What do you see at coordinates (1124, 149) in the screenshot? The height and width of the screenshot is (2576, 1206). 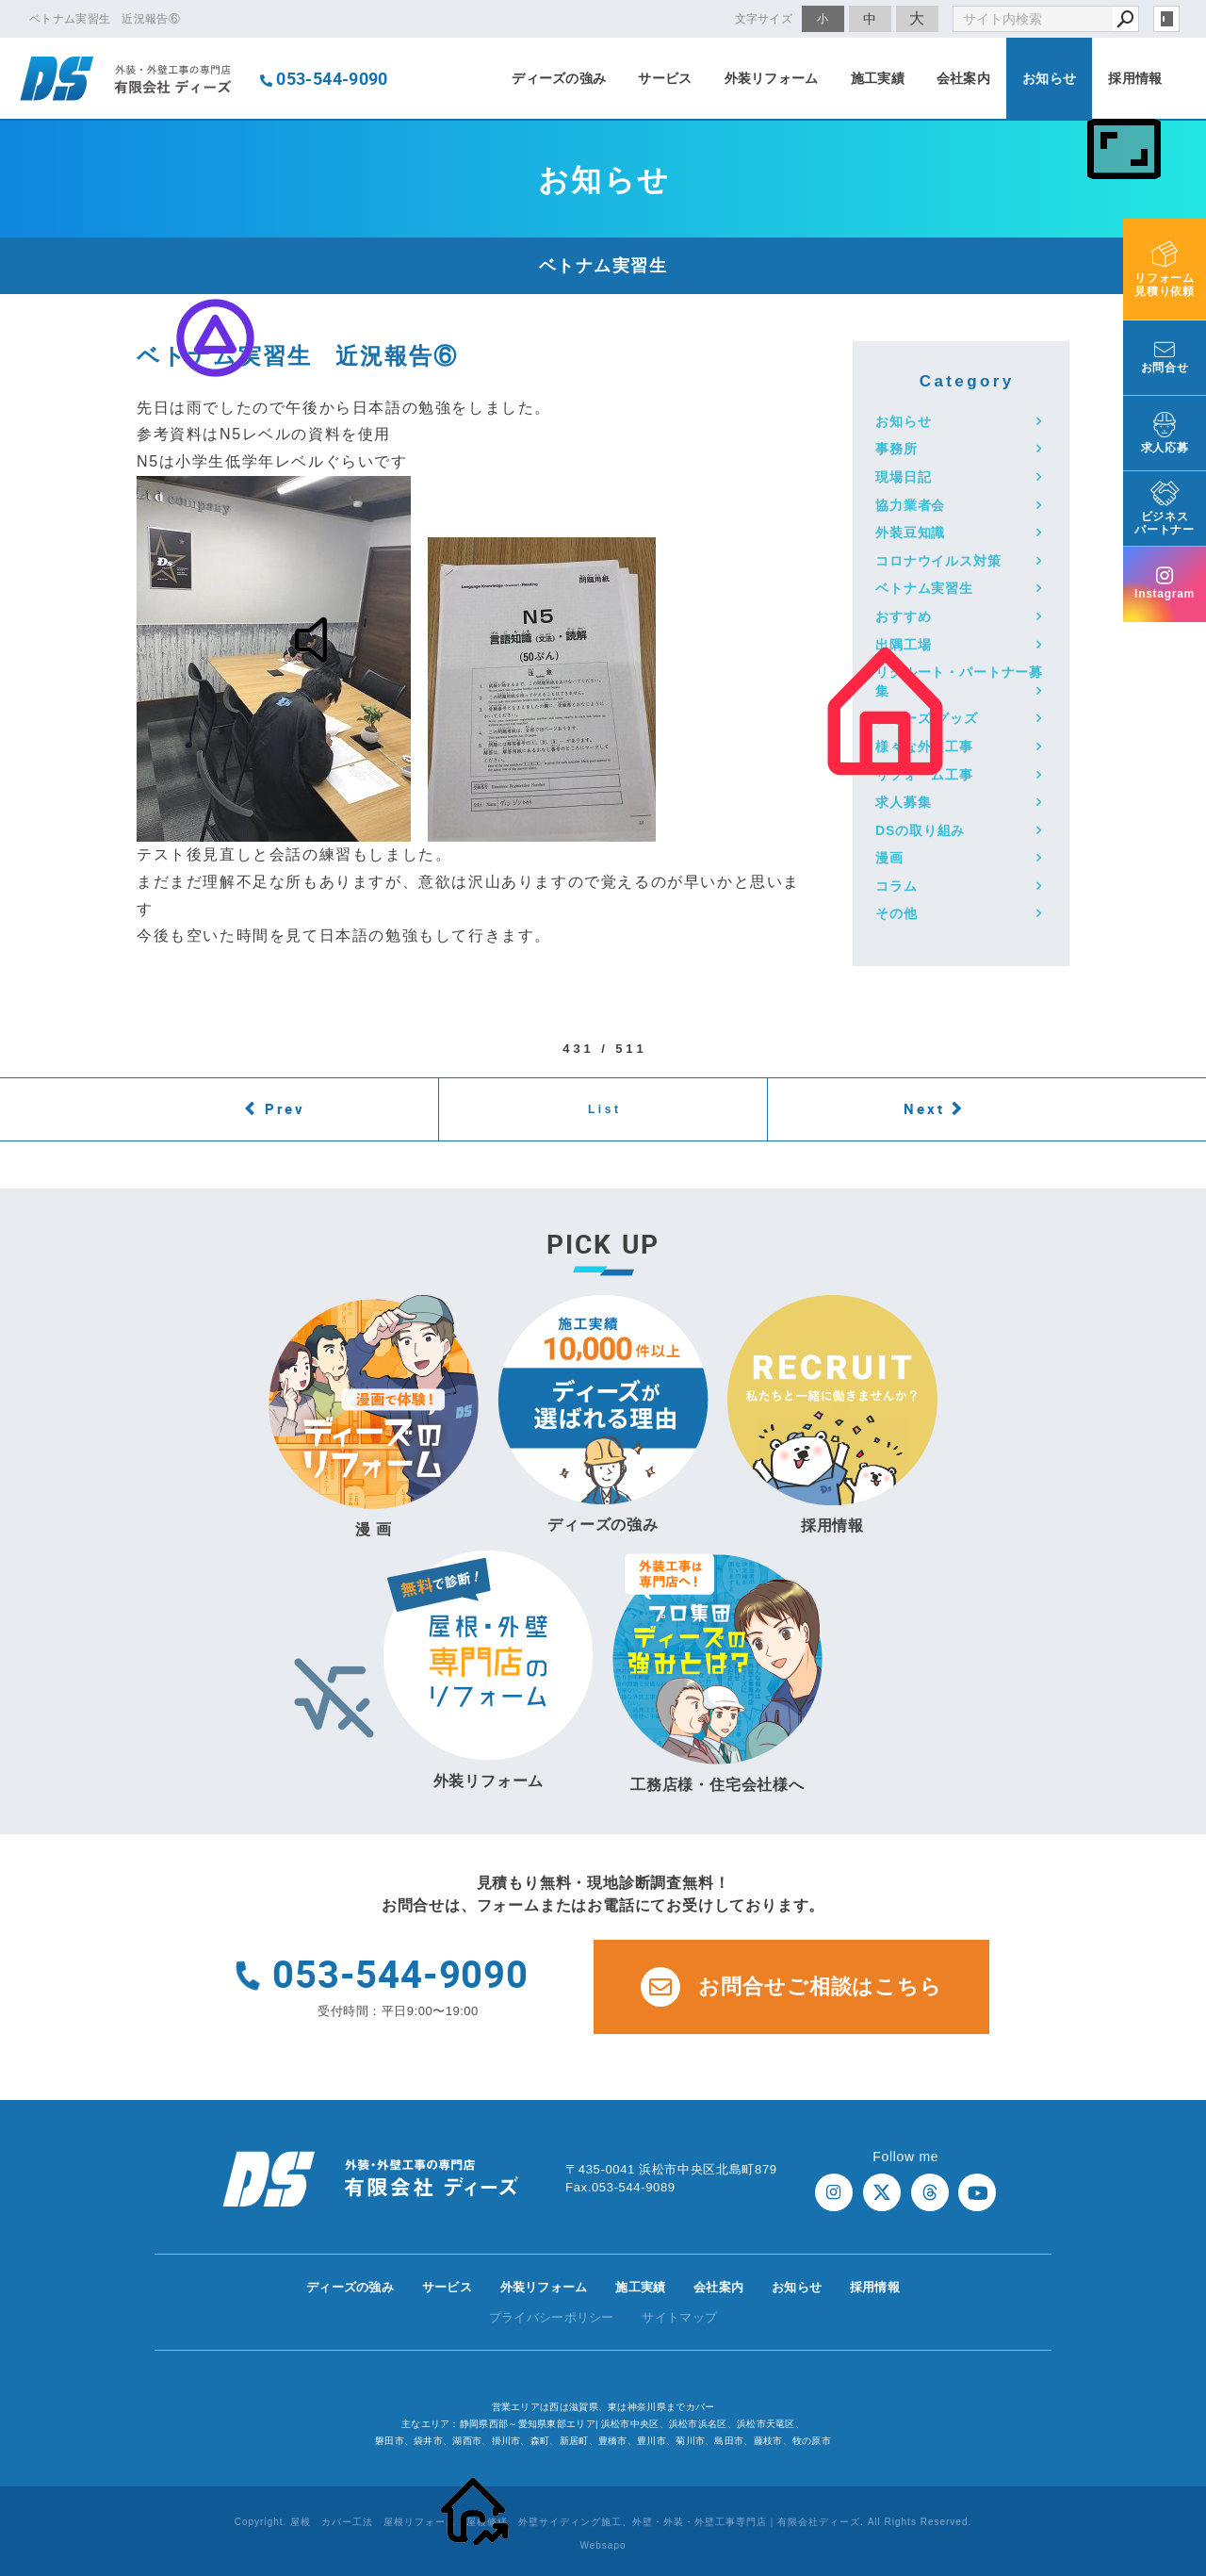 I see `adjust aspect ratio settings` at bounding box center [1124, 149].